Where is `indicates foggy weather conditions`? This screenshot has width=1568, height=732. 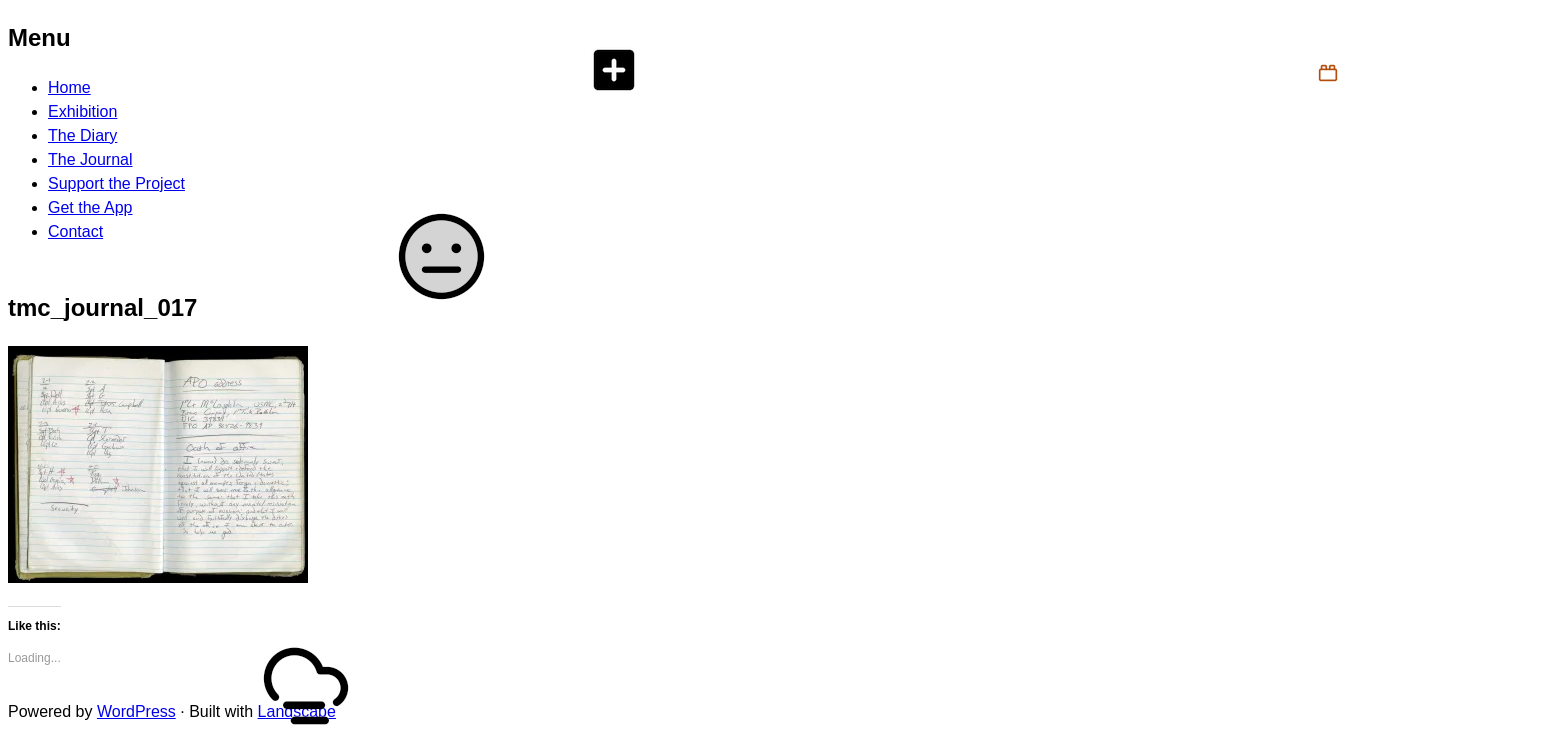 indicates foggy weather conditions is located at coordinates (306, 686).